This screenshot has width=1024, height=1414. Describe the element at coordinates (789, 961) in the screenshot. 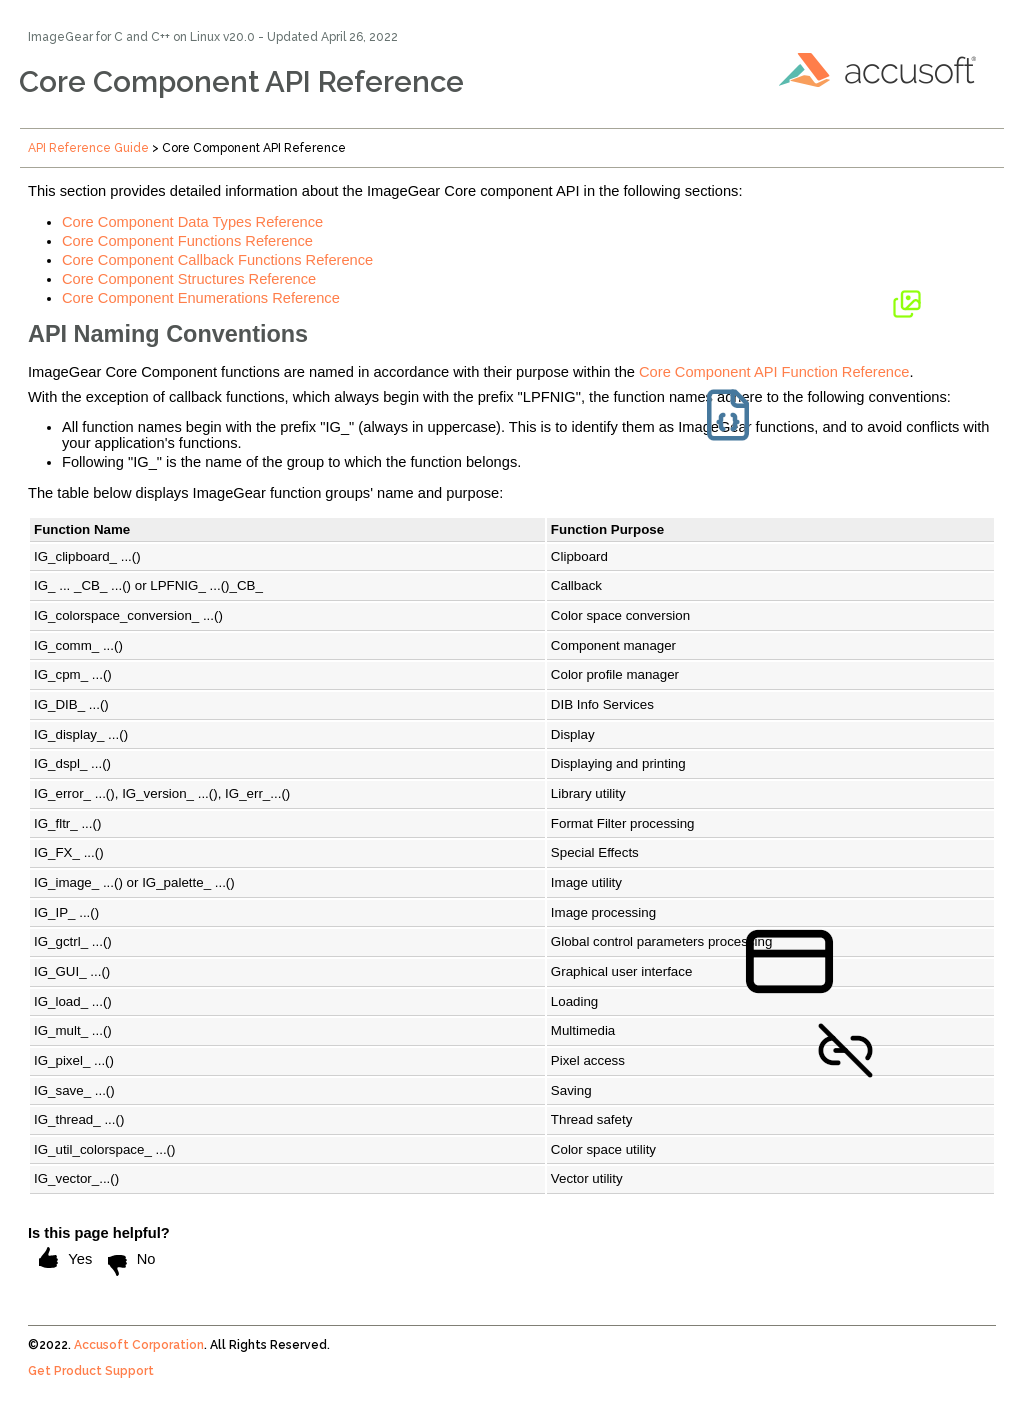

I see `manage payment methods` at that location.